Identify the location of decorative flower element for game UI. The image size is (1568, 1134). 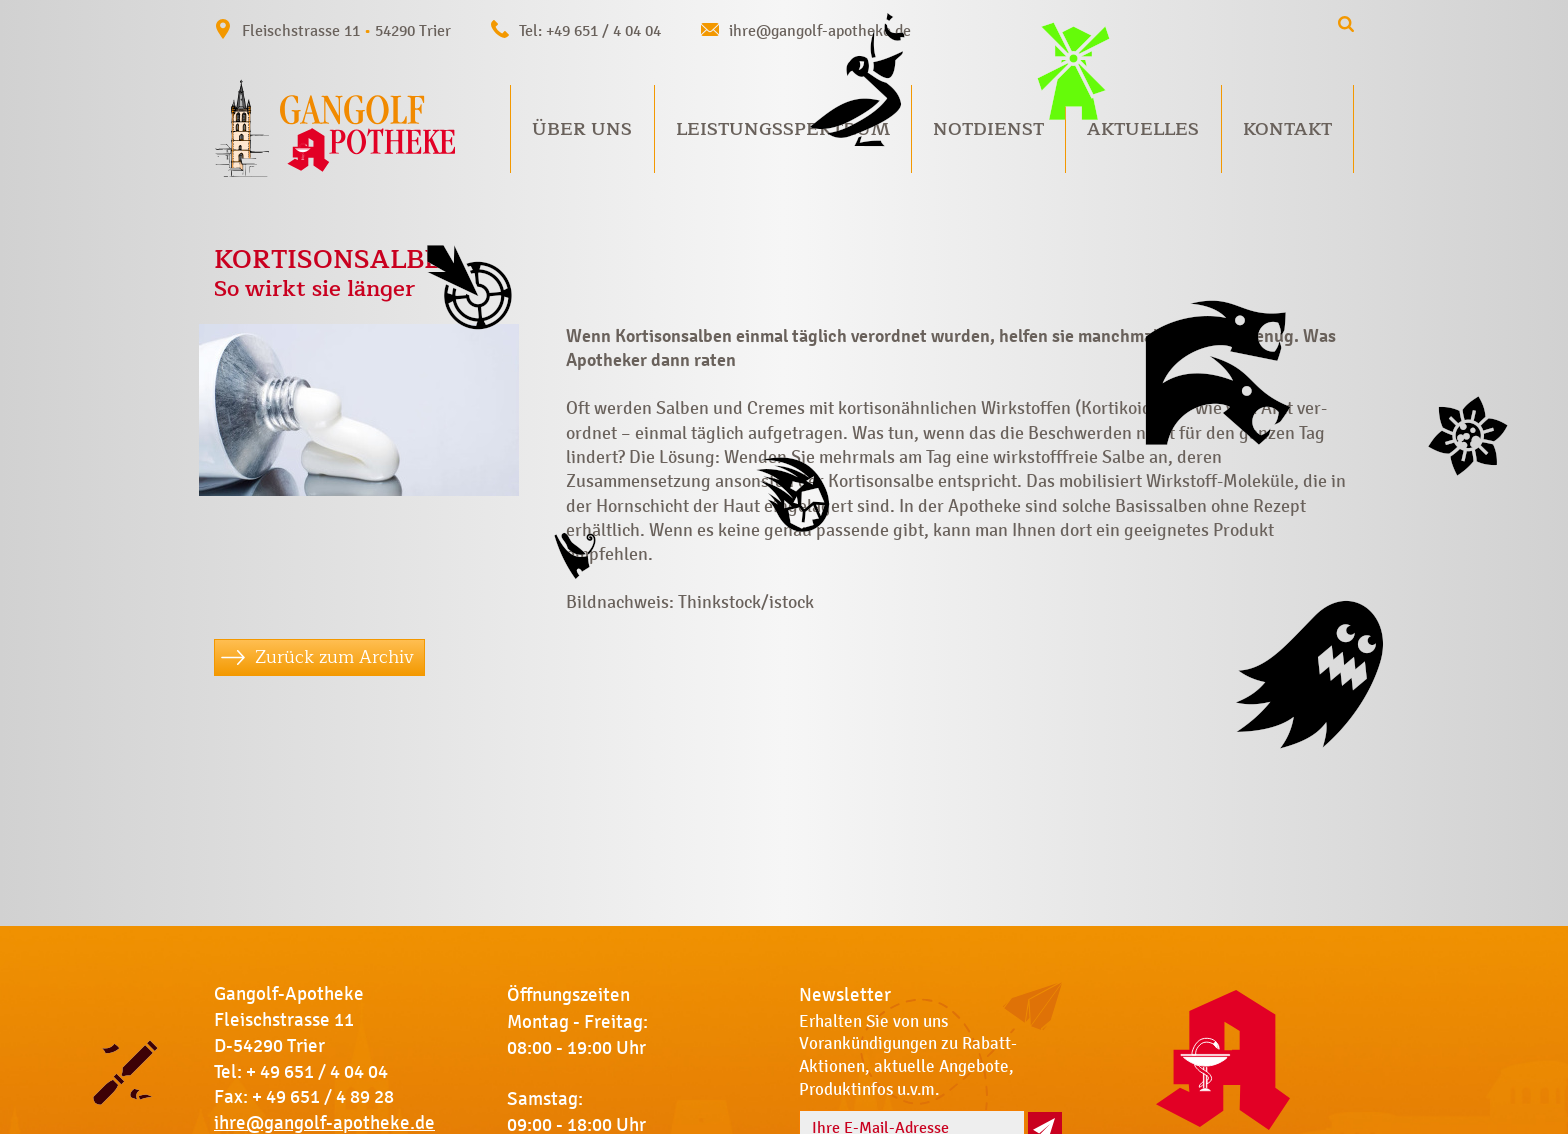
(1468, 436).